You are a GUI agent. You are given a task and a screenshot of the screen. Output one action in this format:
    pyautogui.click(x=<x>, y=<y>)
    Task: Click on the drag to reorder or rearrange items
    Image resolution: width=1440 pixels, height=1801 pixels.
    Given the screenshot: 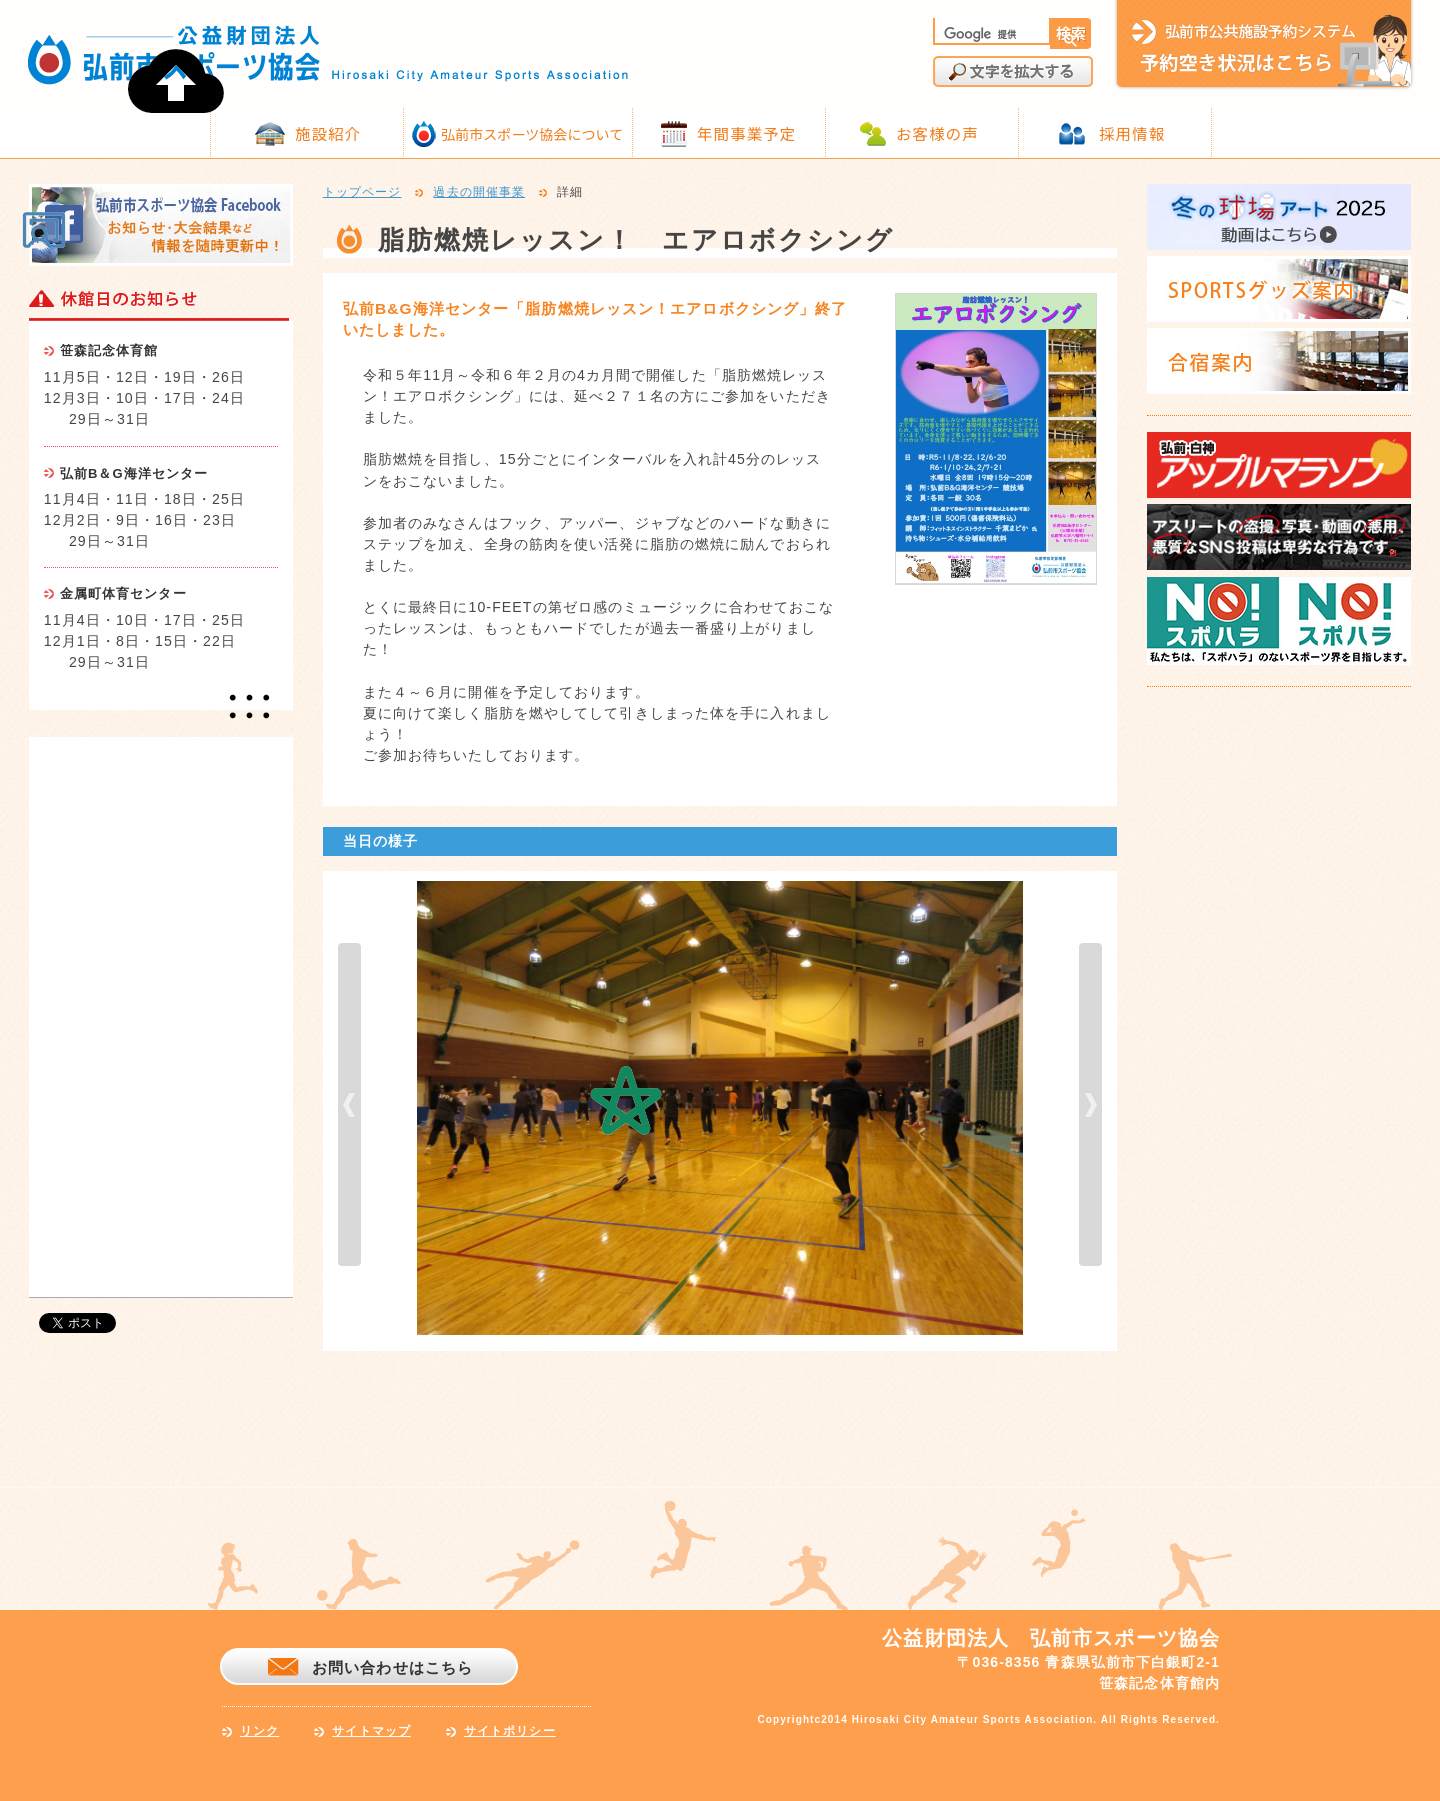 What is the action you would take?
    pyautogui.click(x=249, y=706)
    